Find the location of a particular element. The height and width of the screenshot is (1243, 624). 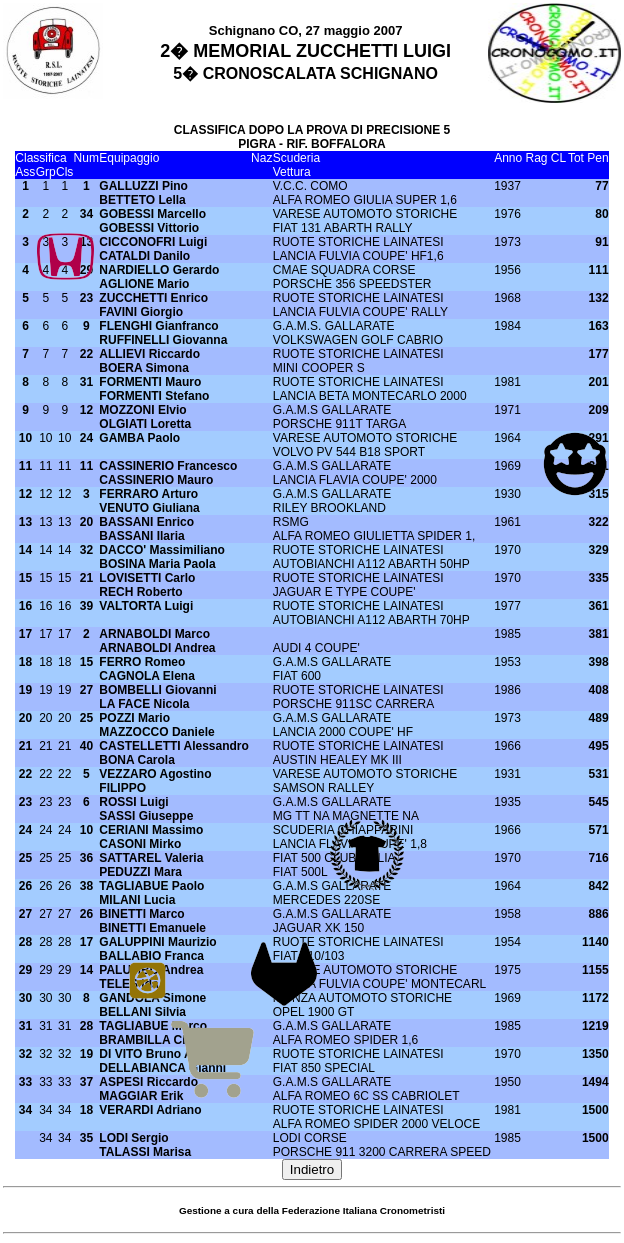

Honda brand or dealership app is located at coordinates (65, 256).